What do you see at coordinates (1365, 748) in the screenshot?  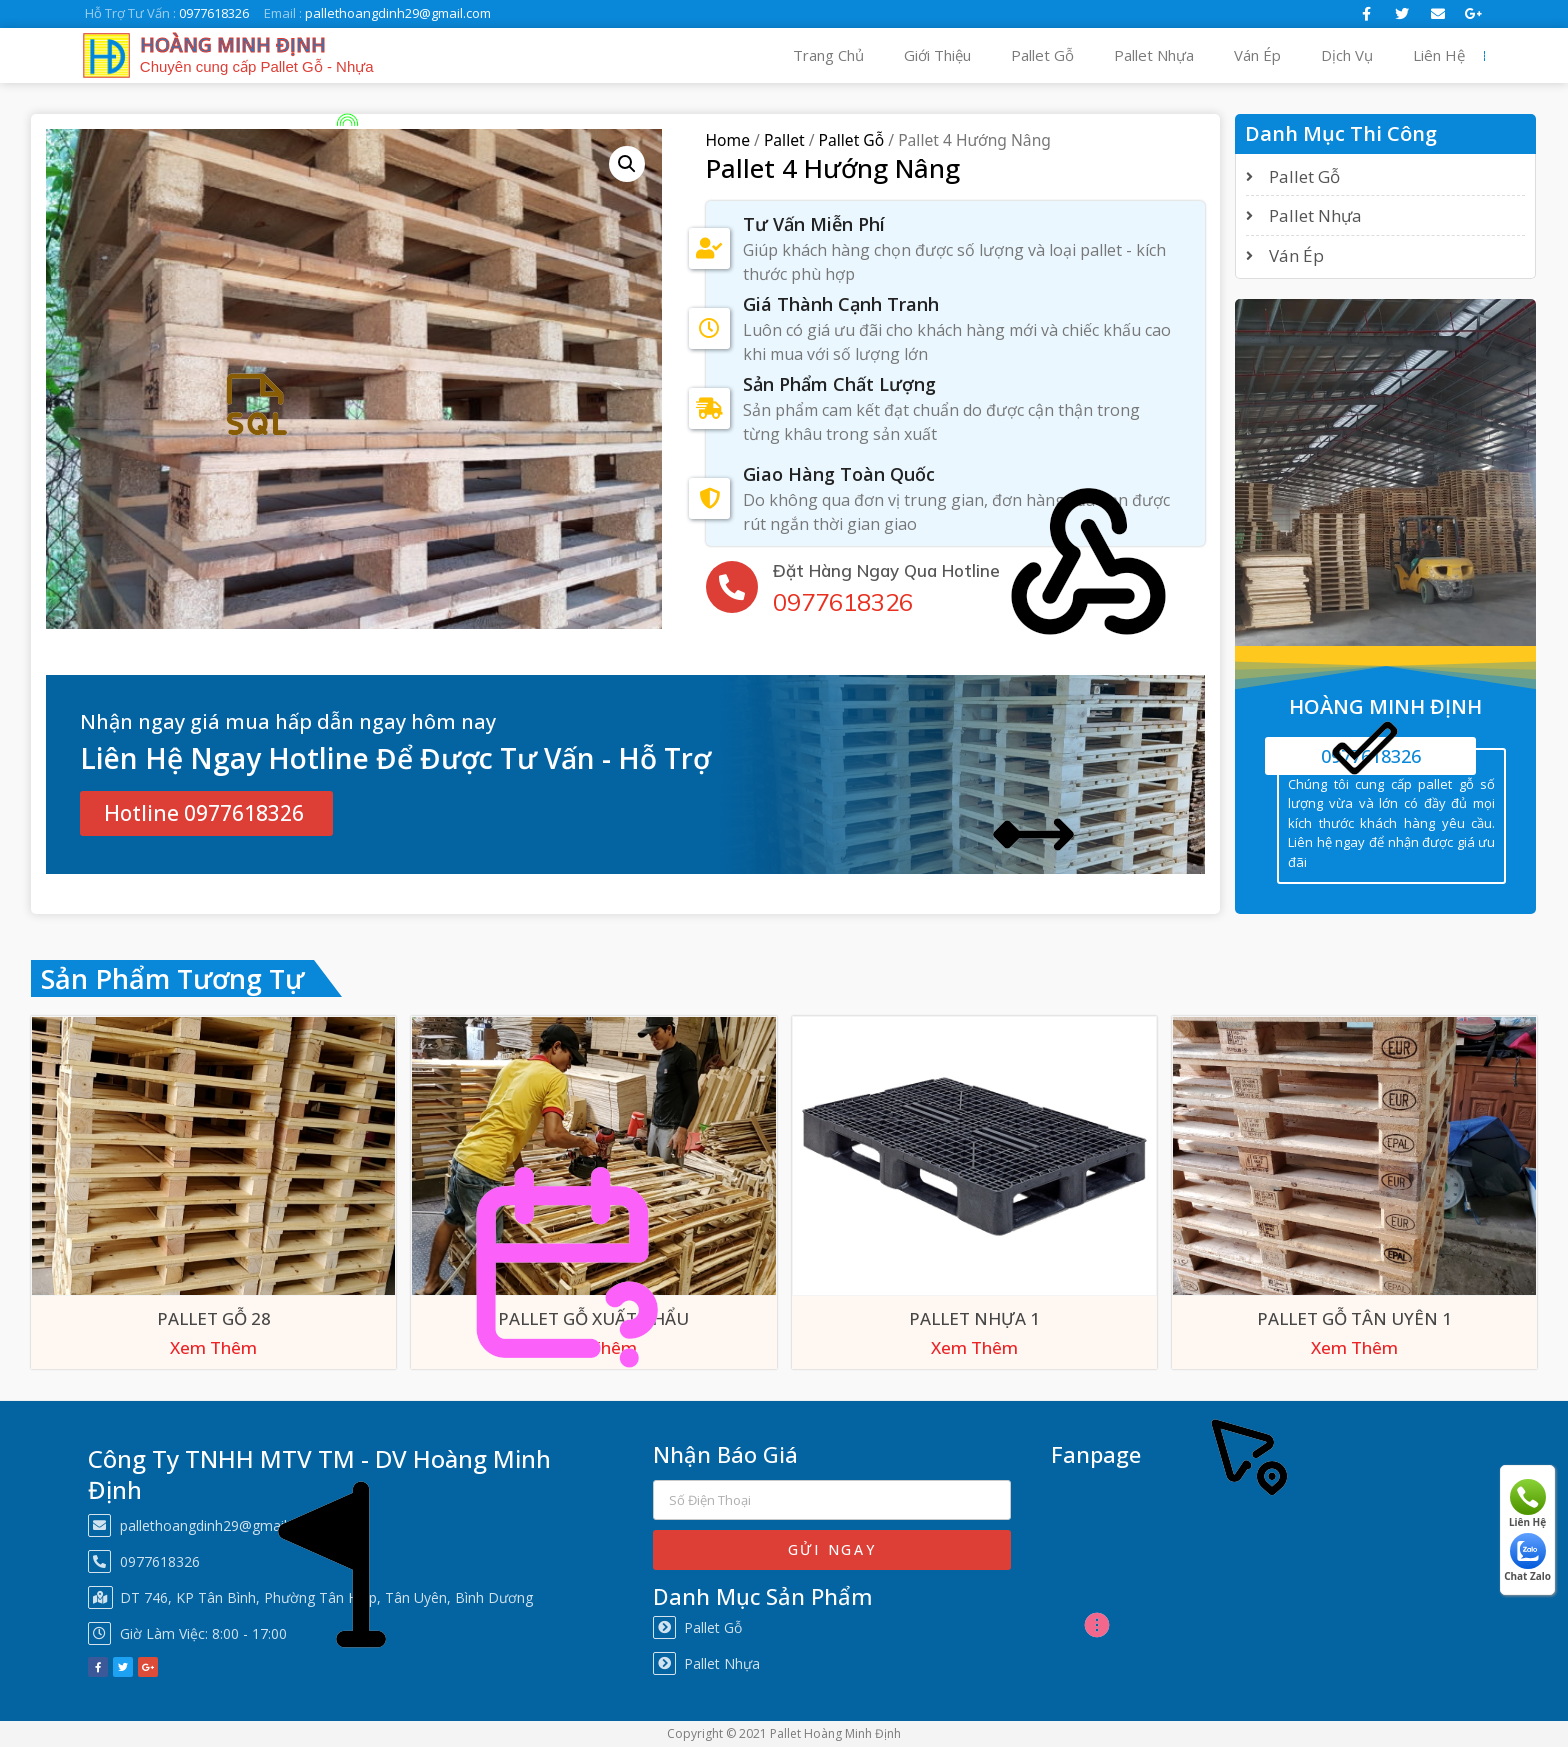 I see `task completed successfully` at bounding box center [1365, 748].